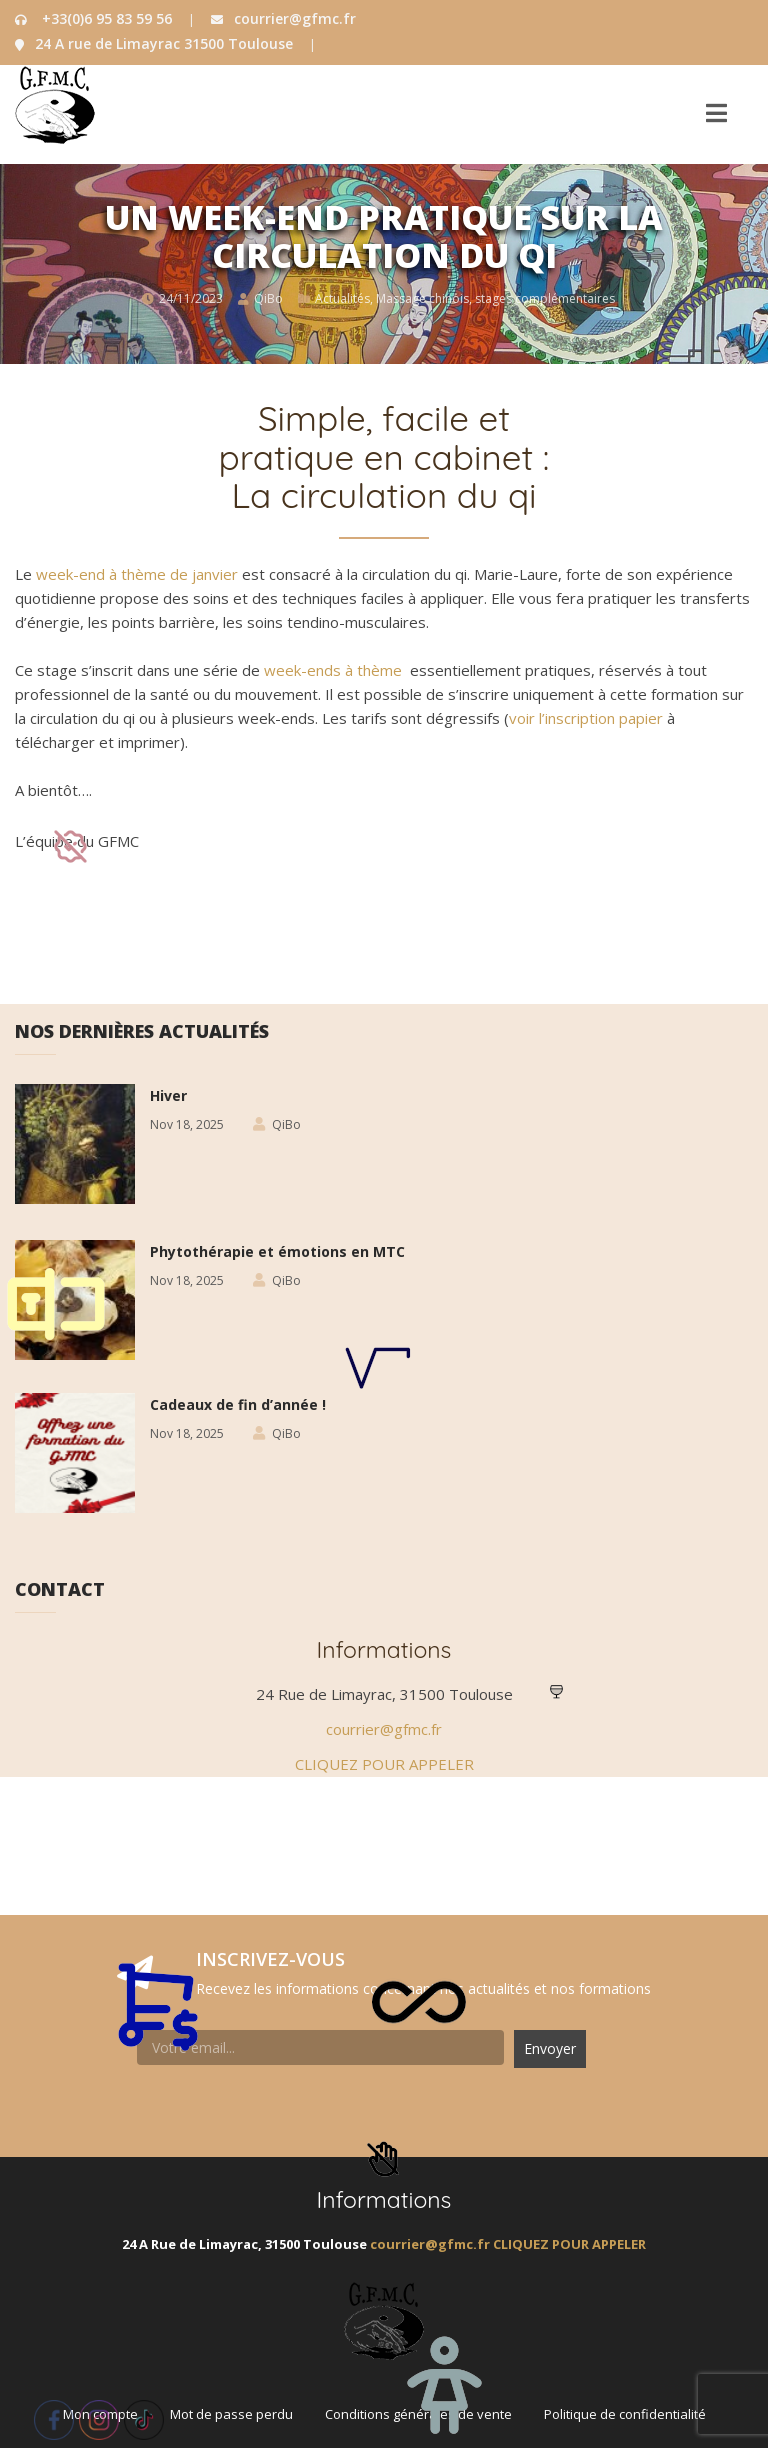 Image resolution: width=768 pixels, height=2448 pixels. Describe the element at coordinates (70, 846) in the screenshot. I see `discount or promotion unavailable` at that location.